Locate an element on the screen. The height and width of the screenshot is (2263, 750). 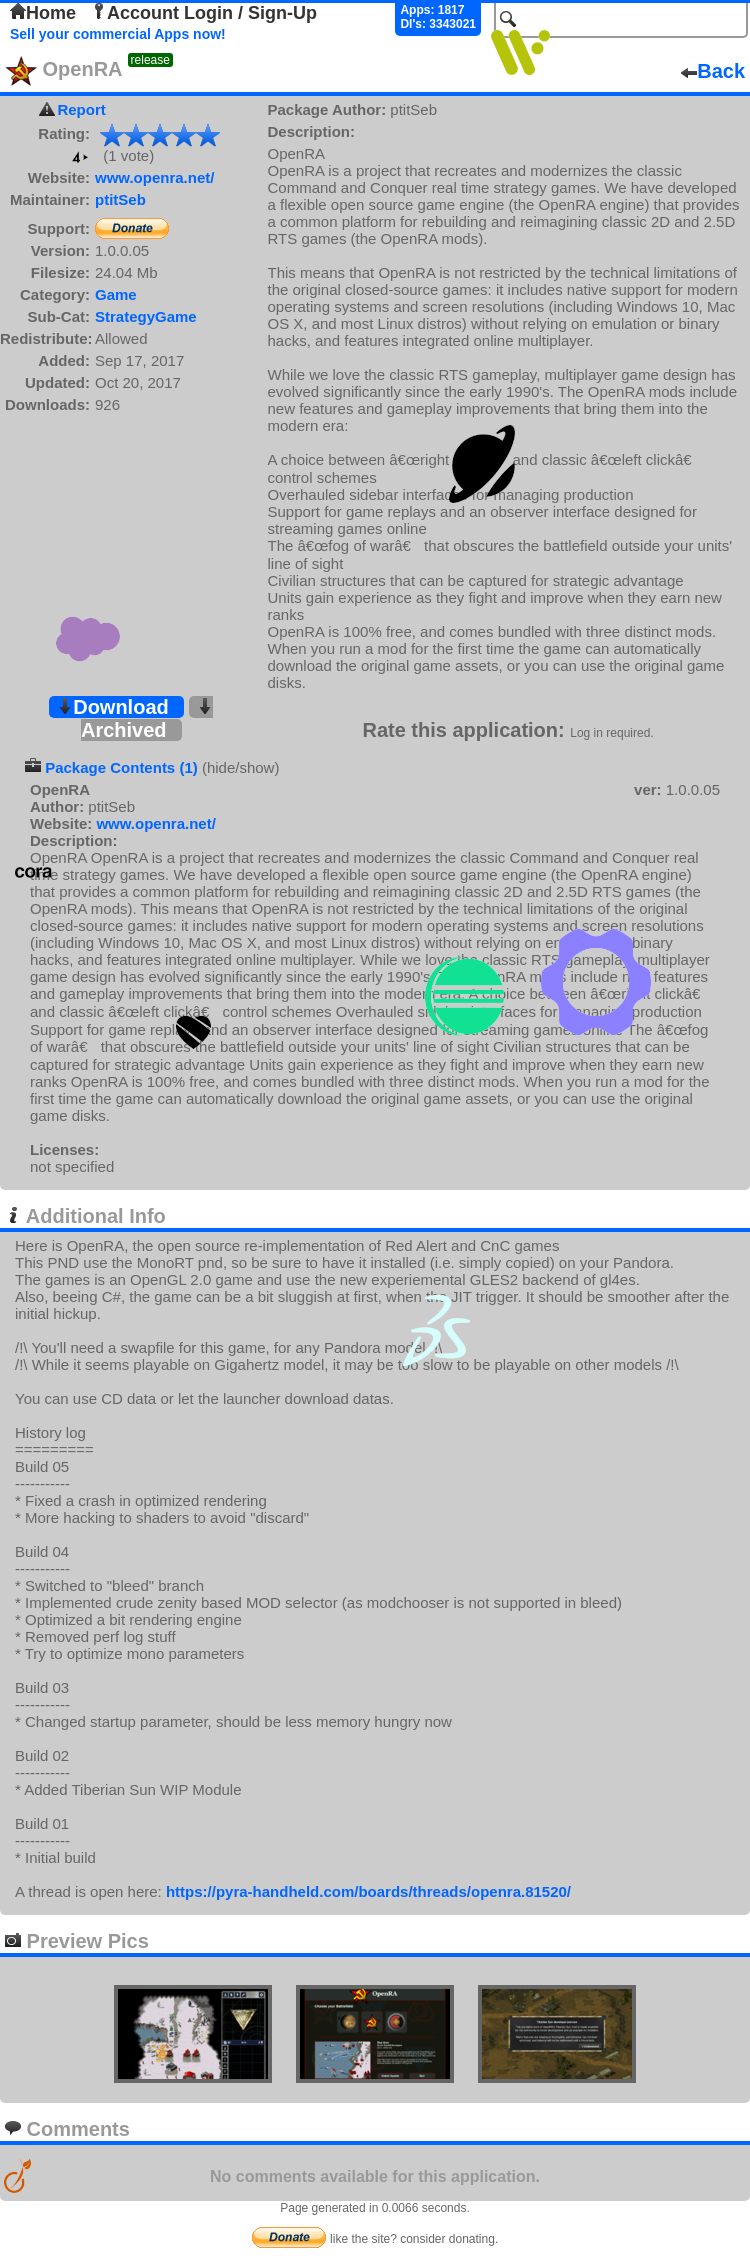
open Salesforce CRM app is located at coordinates (88, 639).